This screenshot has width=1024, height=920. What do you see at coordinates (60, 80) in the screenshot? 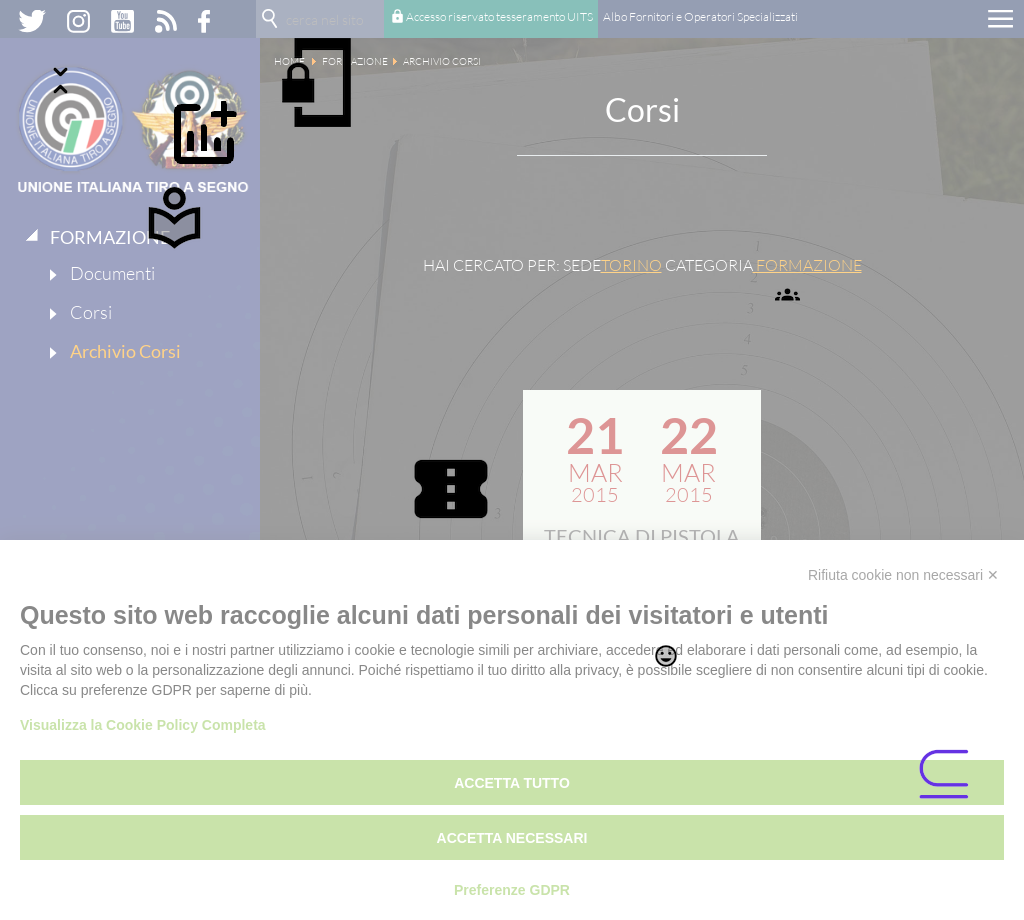
I see `collapse expanded content` at bounding box center [60, 80].